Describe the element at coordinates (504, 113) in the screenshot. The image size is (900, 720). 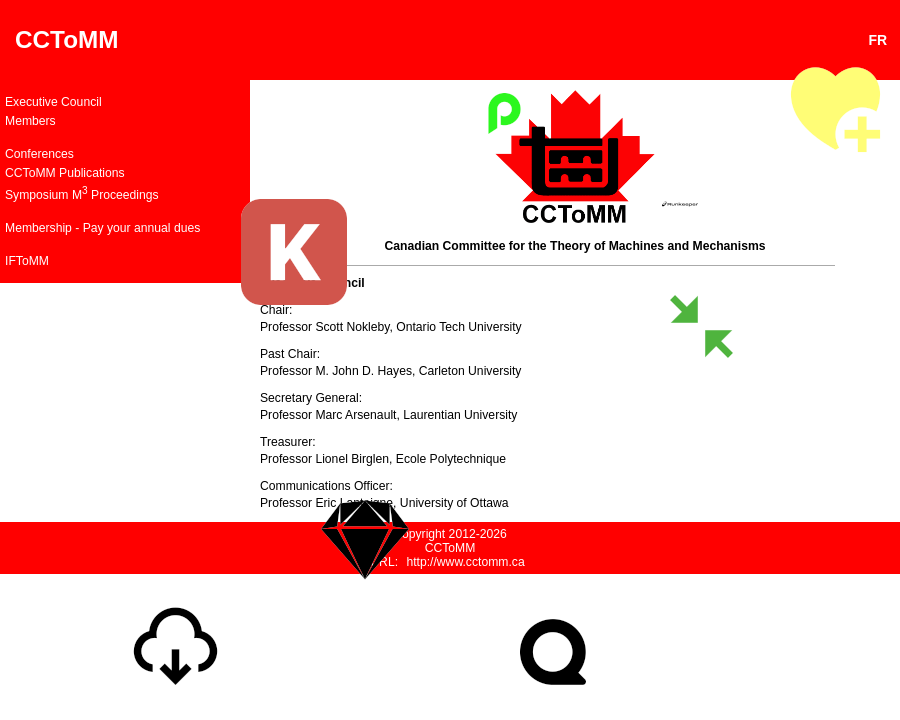
I see `open piapro website or app` at that location.